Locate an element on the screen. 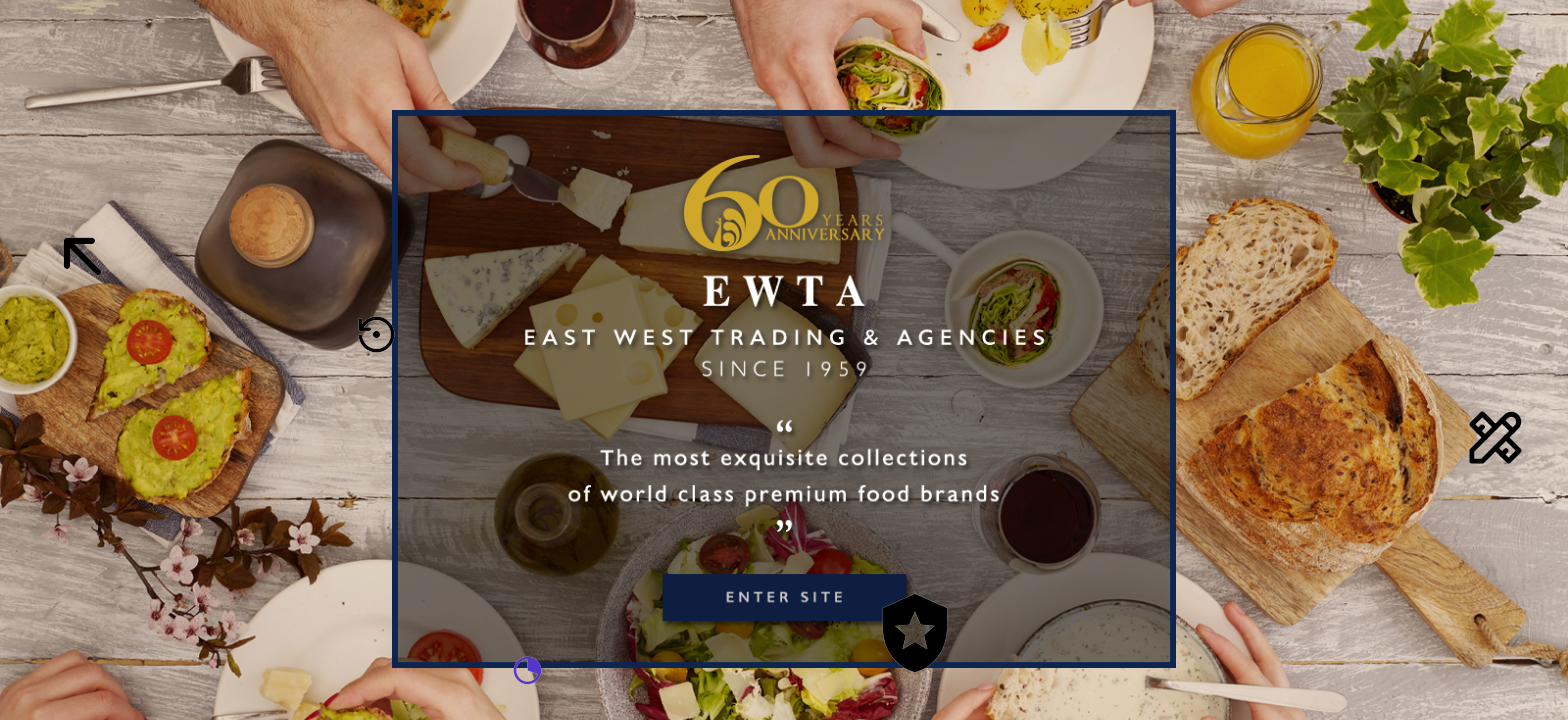  access settings or configuration options is located at coordinates (1495, 437).